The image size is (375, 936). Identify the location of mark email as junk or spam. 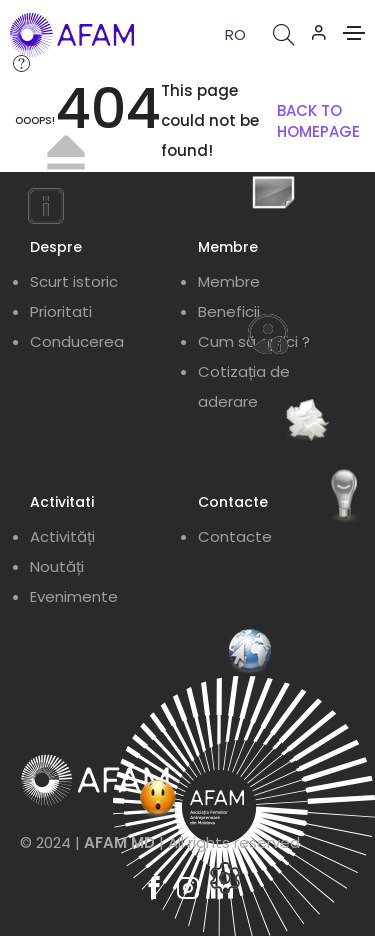
(307, 420).